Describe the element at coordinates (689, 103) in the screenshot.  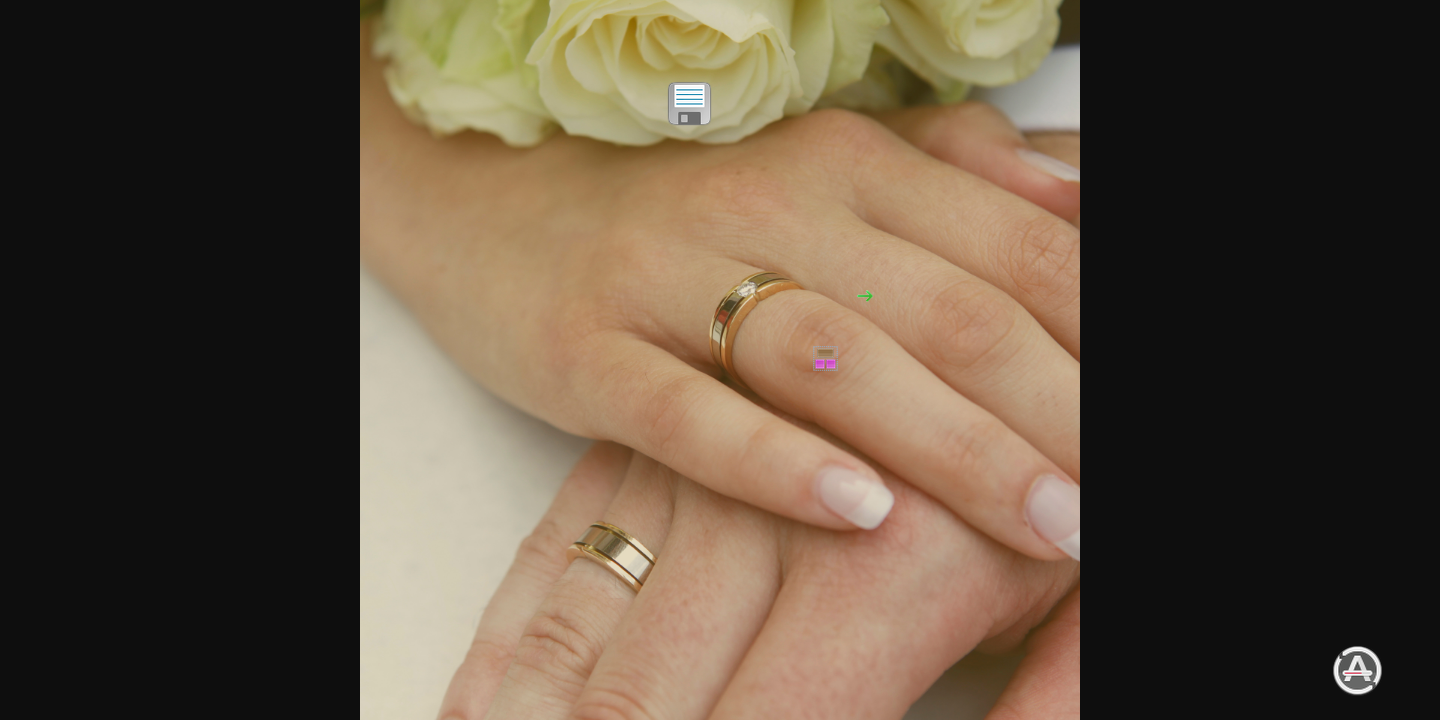
I see `save the current file or document` at that location.